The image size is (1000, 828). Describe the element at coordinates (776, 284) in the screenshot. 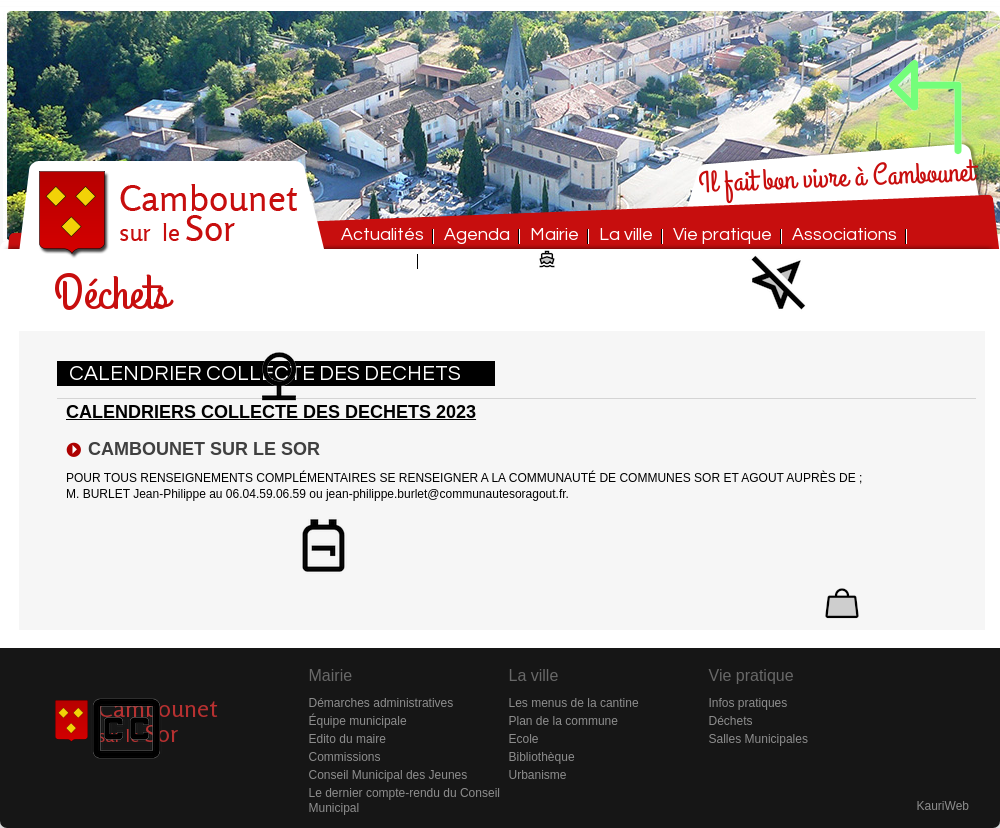

I see `location sharing is disabled` at that location.